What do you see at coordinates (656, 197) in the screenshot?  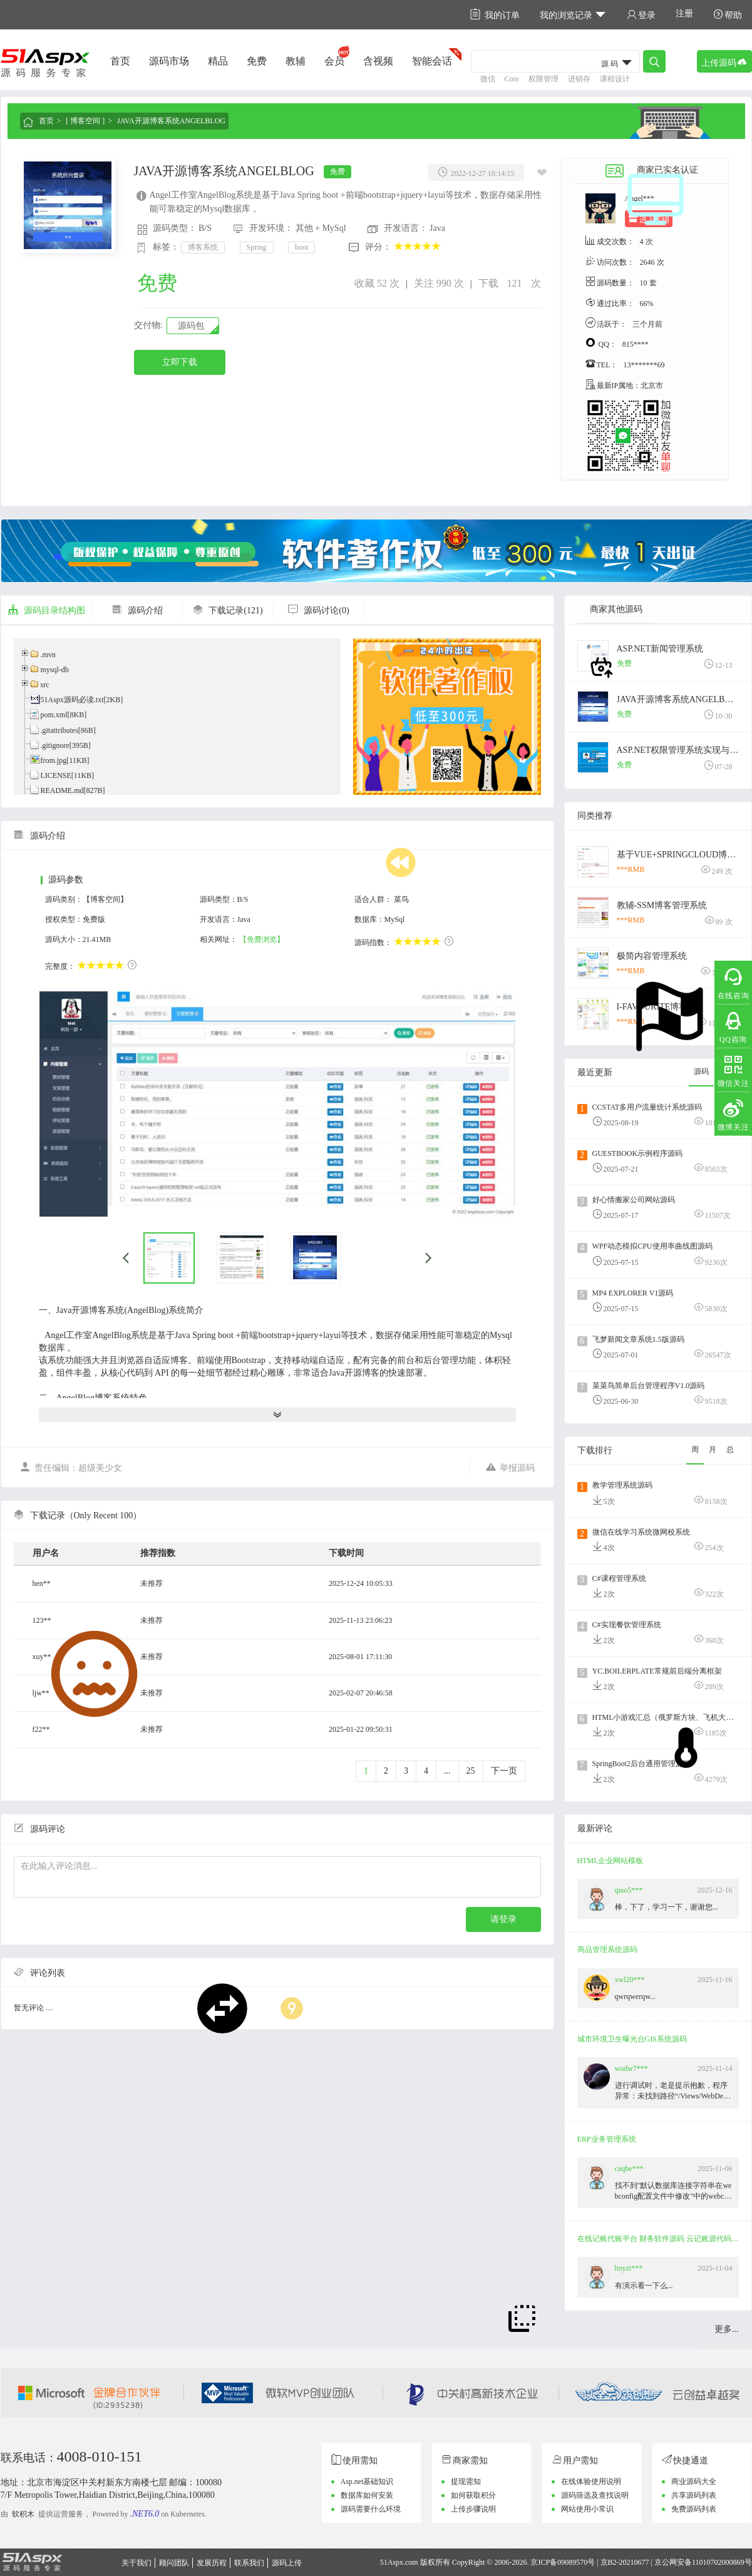 I see `switch to desktop view` at bounding box center [656, 197].